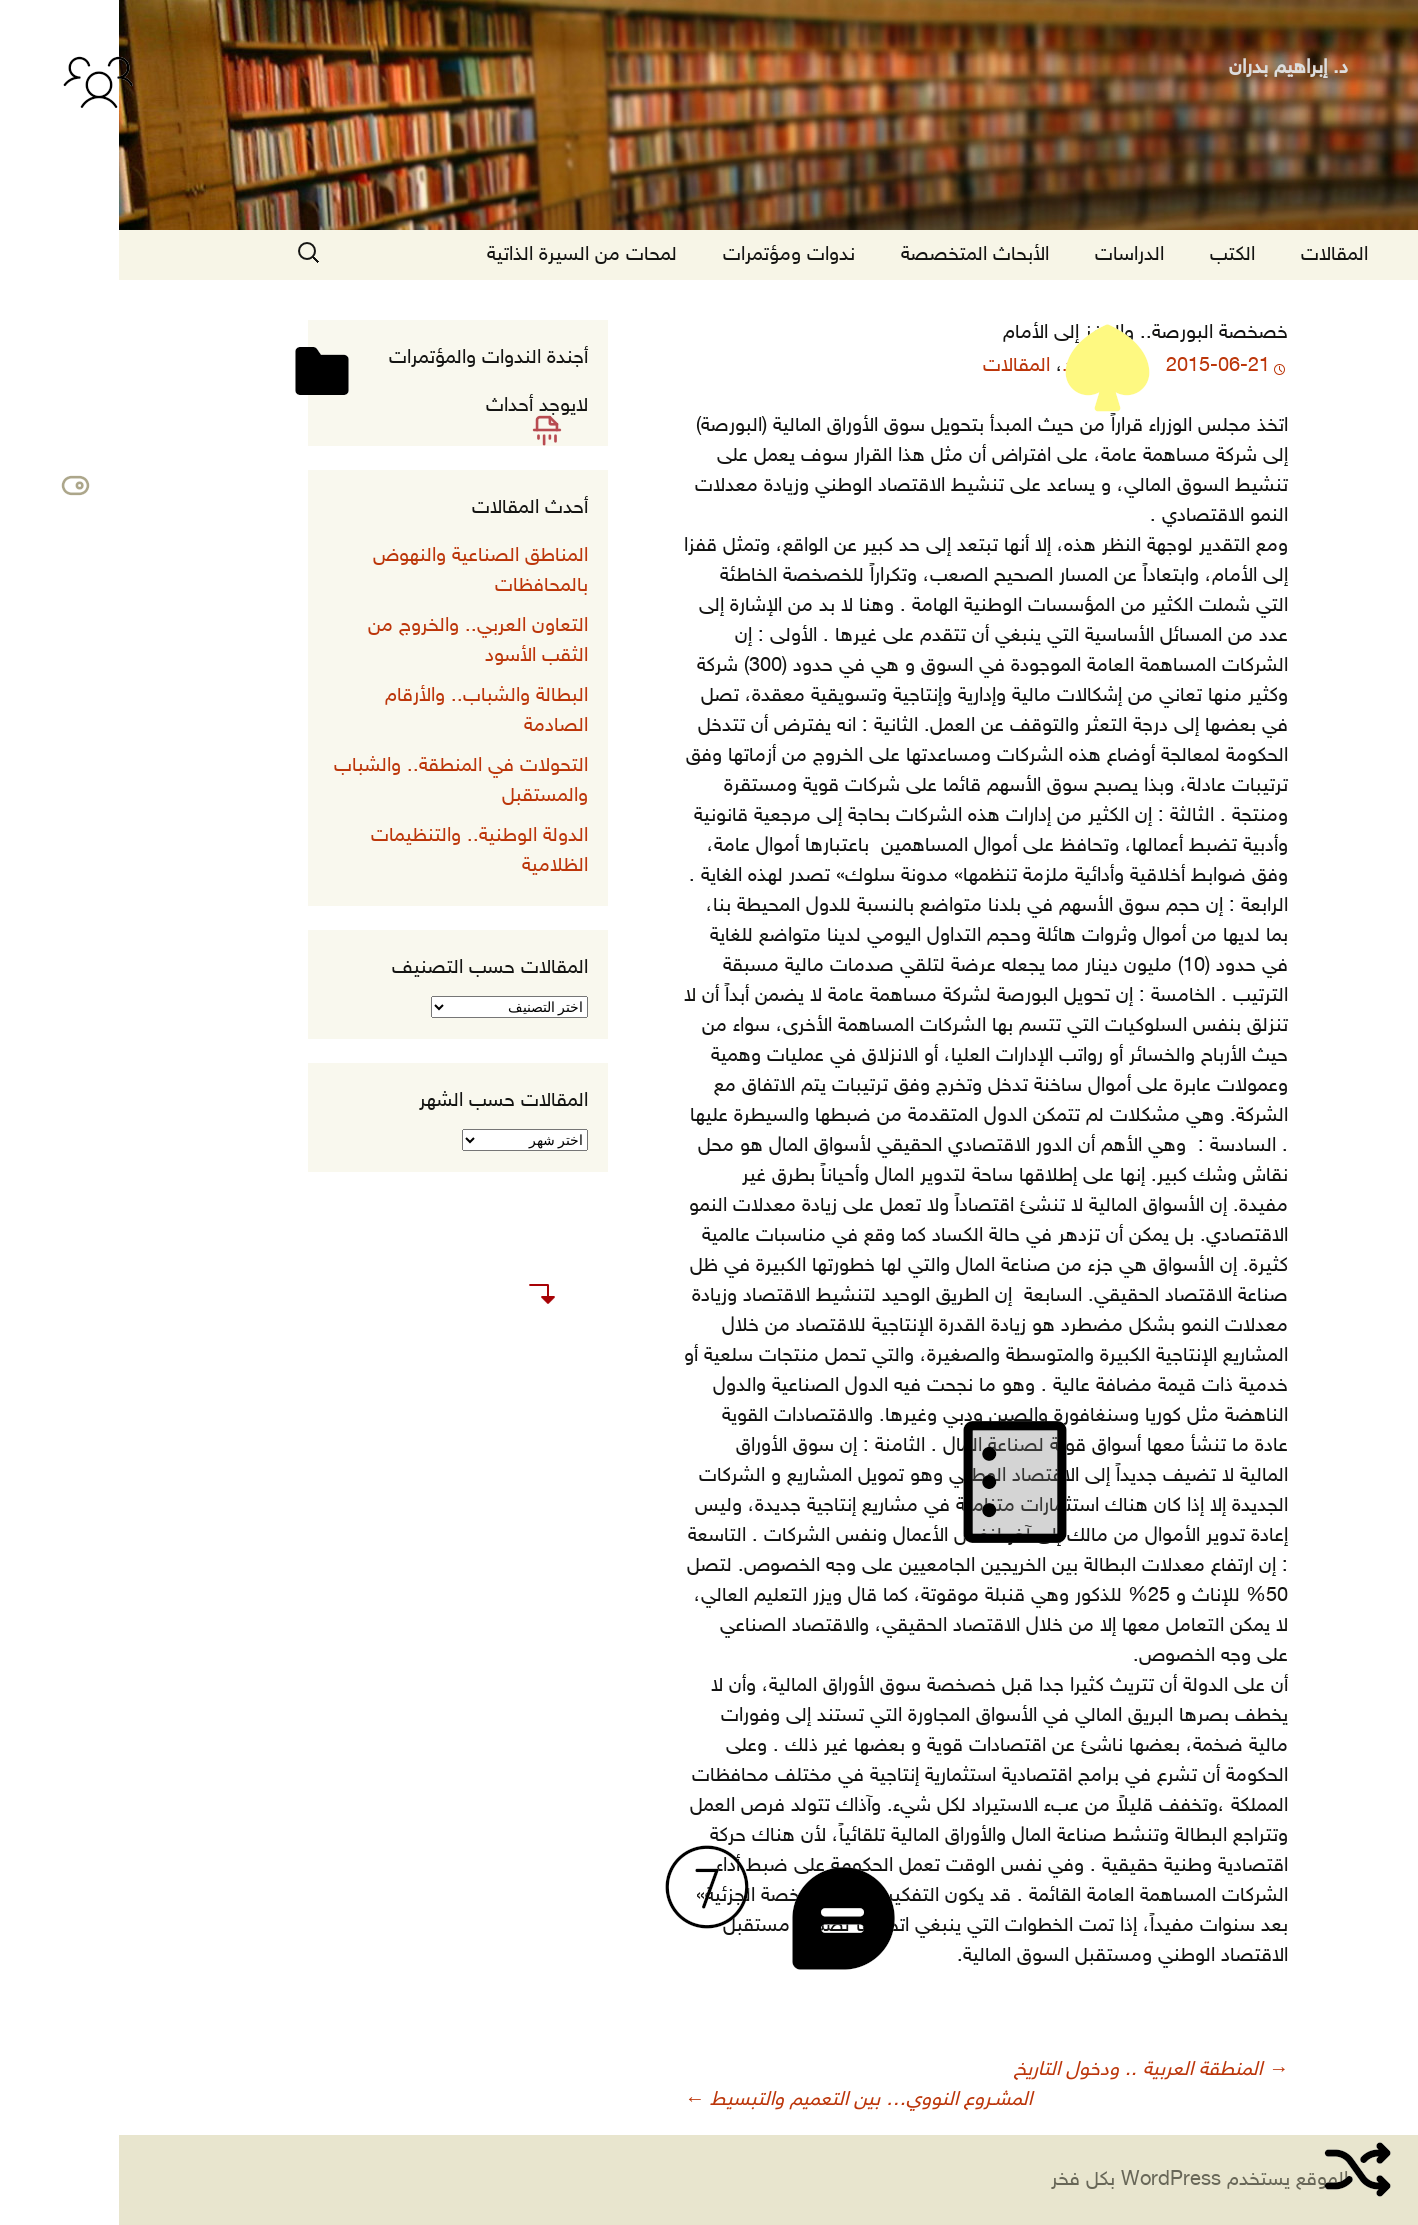 This screenshot has height=2225, width=1418. Describe the element at coordinates (99, 80) in the screenshot. I see `view group members or team` at that location.